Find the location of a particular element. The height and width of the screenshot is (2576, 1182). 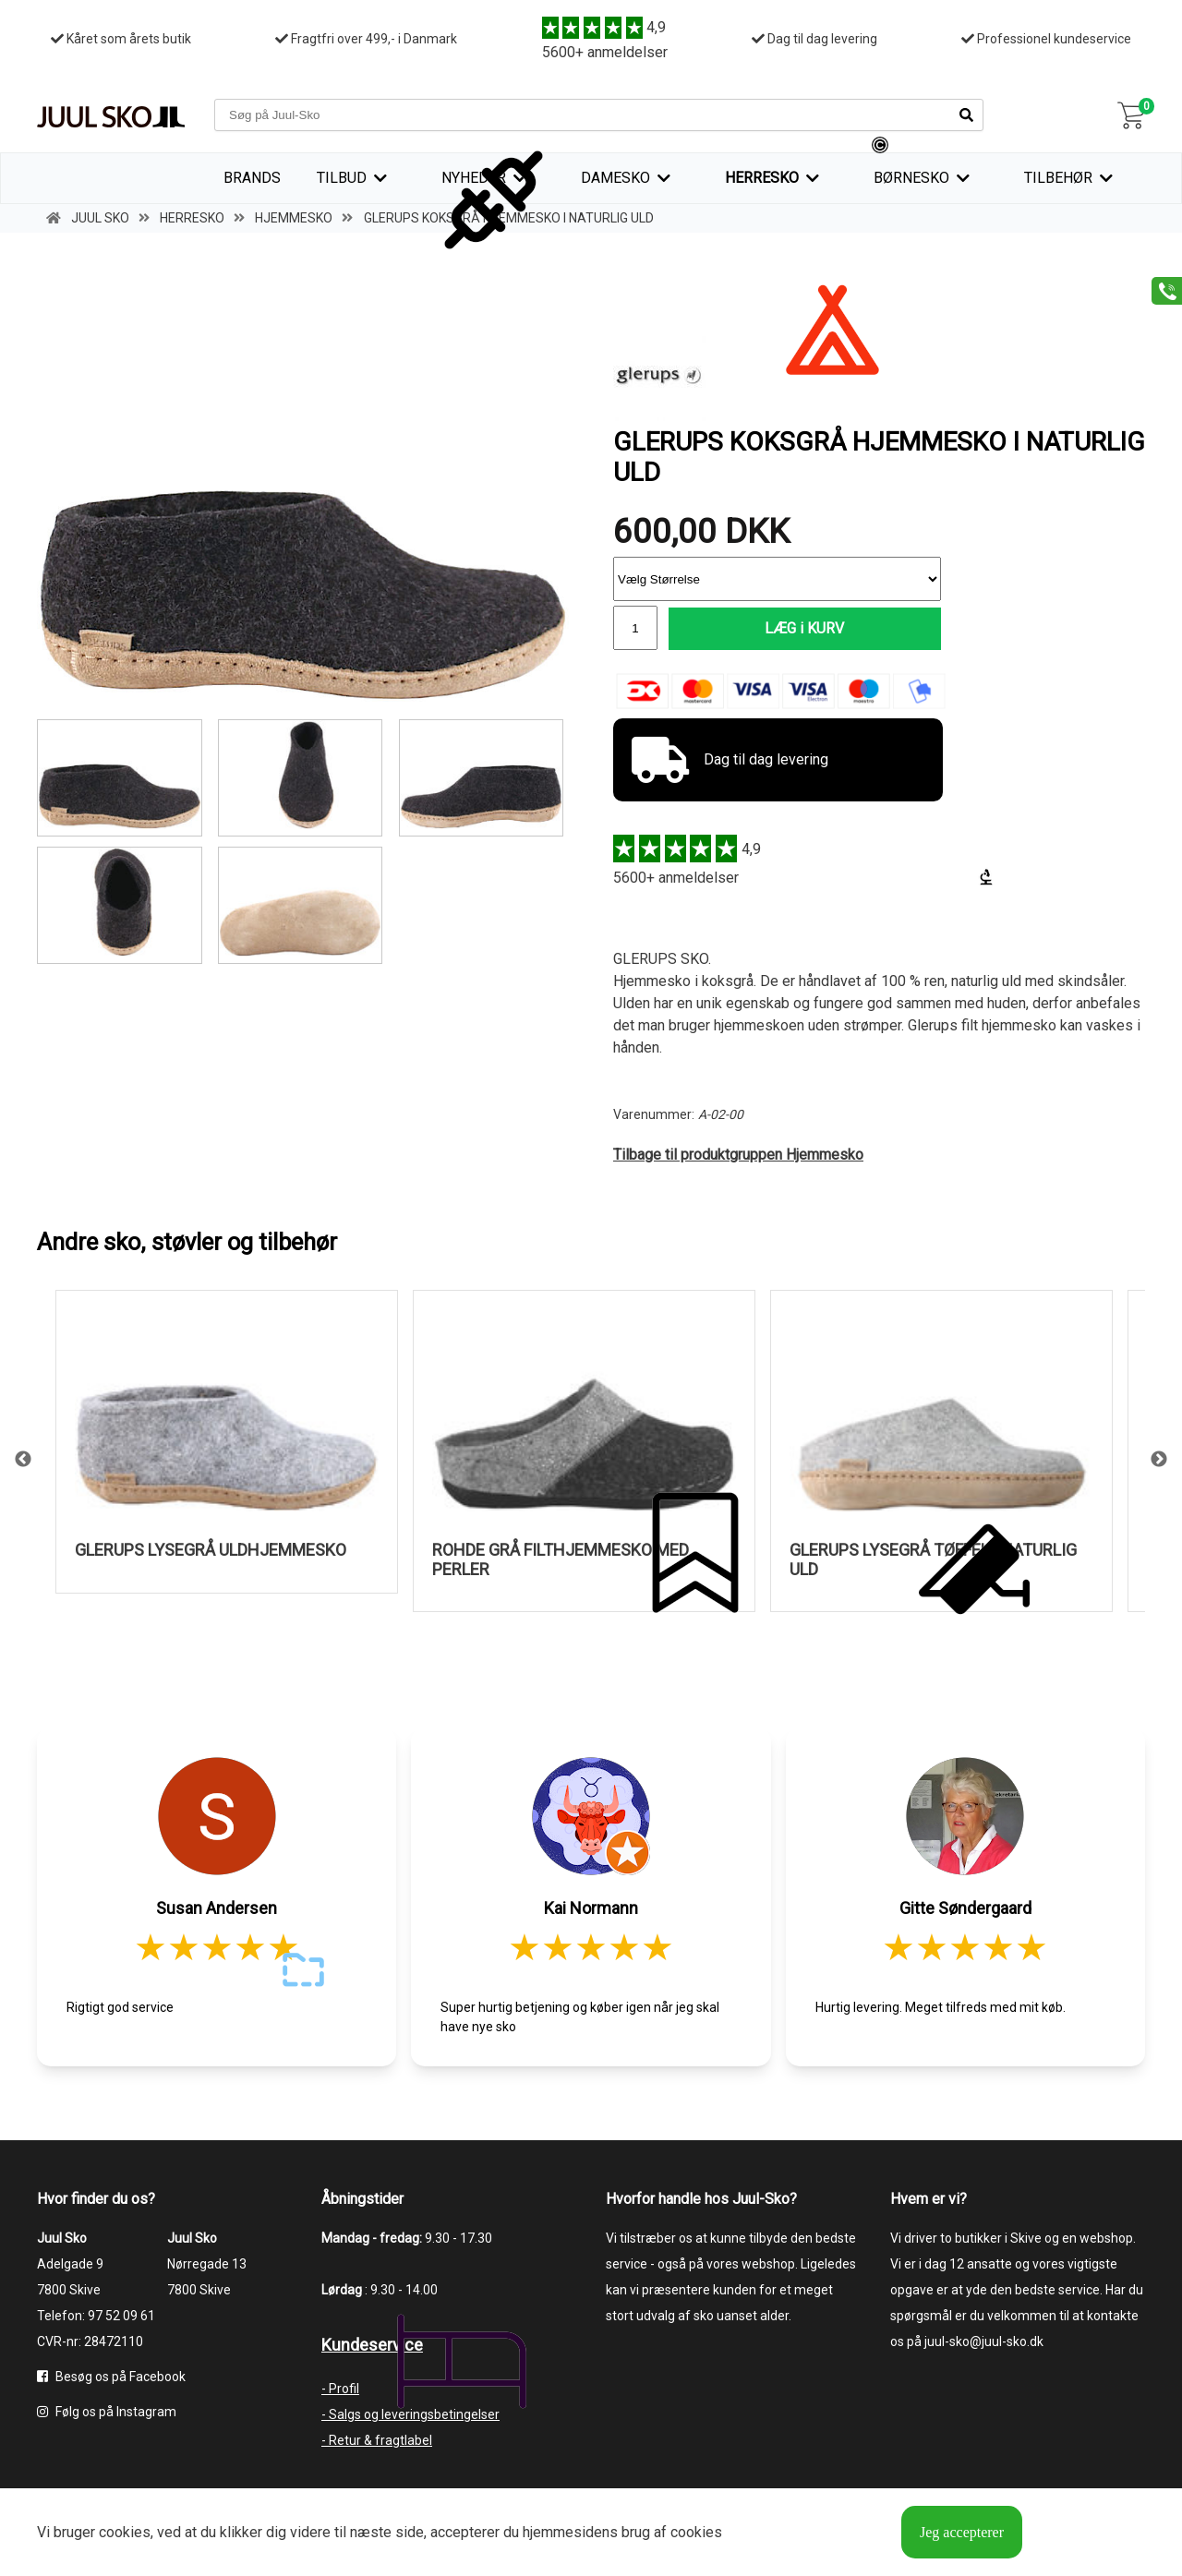

create a new folder is located at coordinates (303, 1968).